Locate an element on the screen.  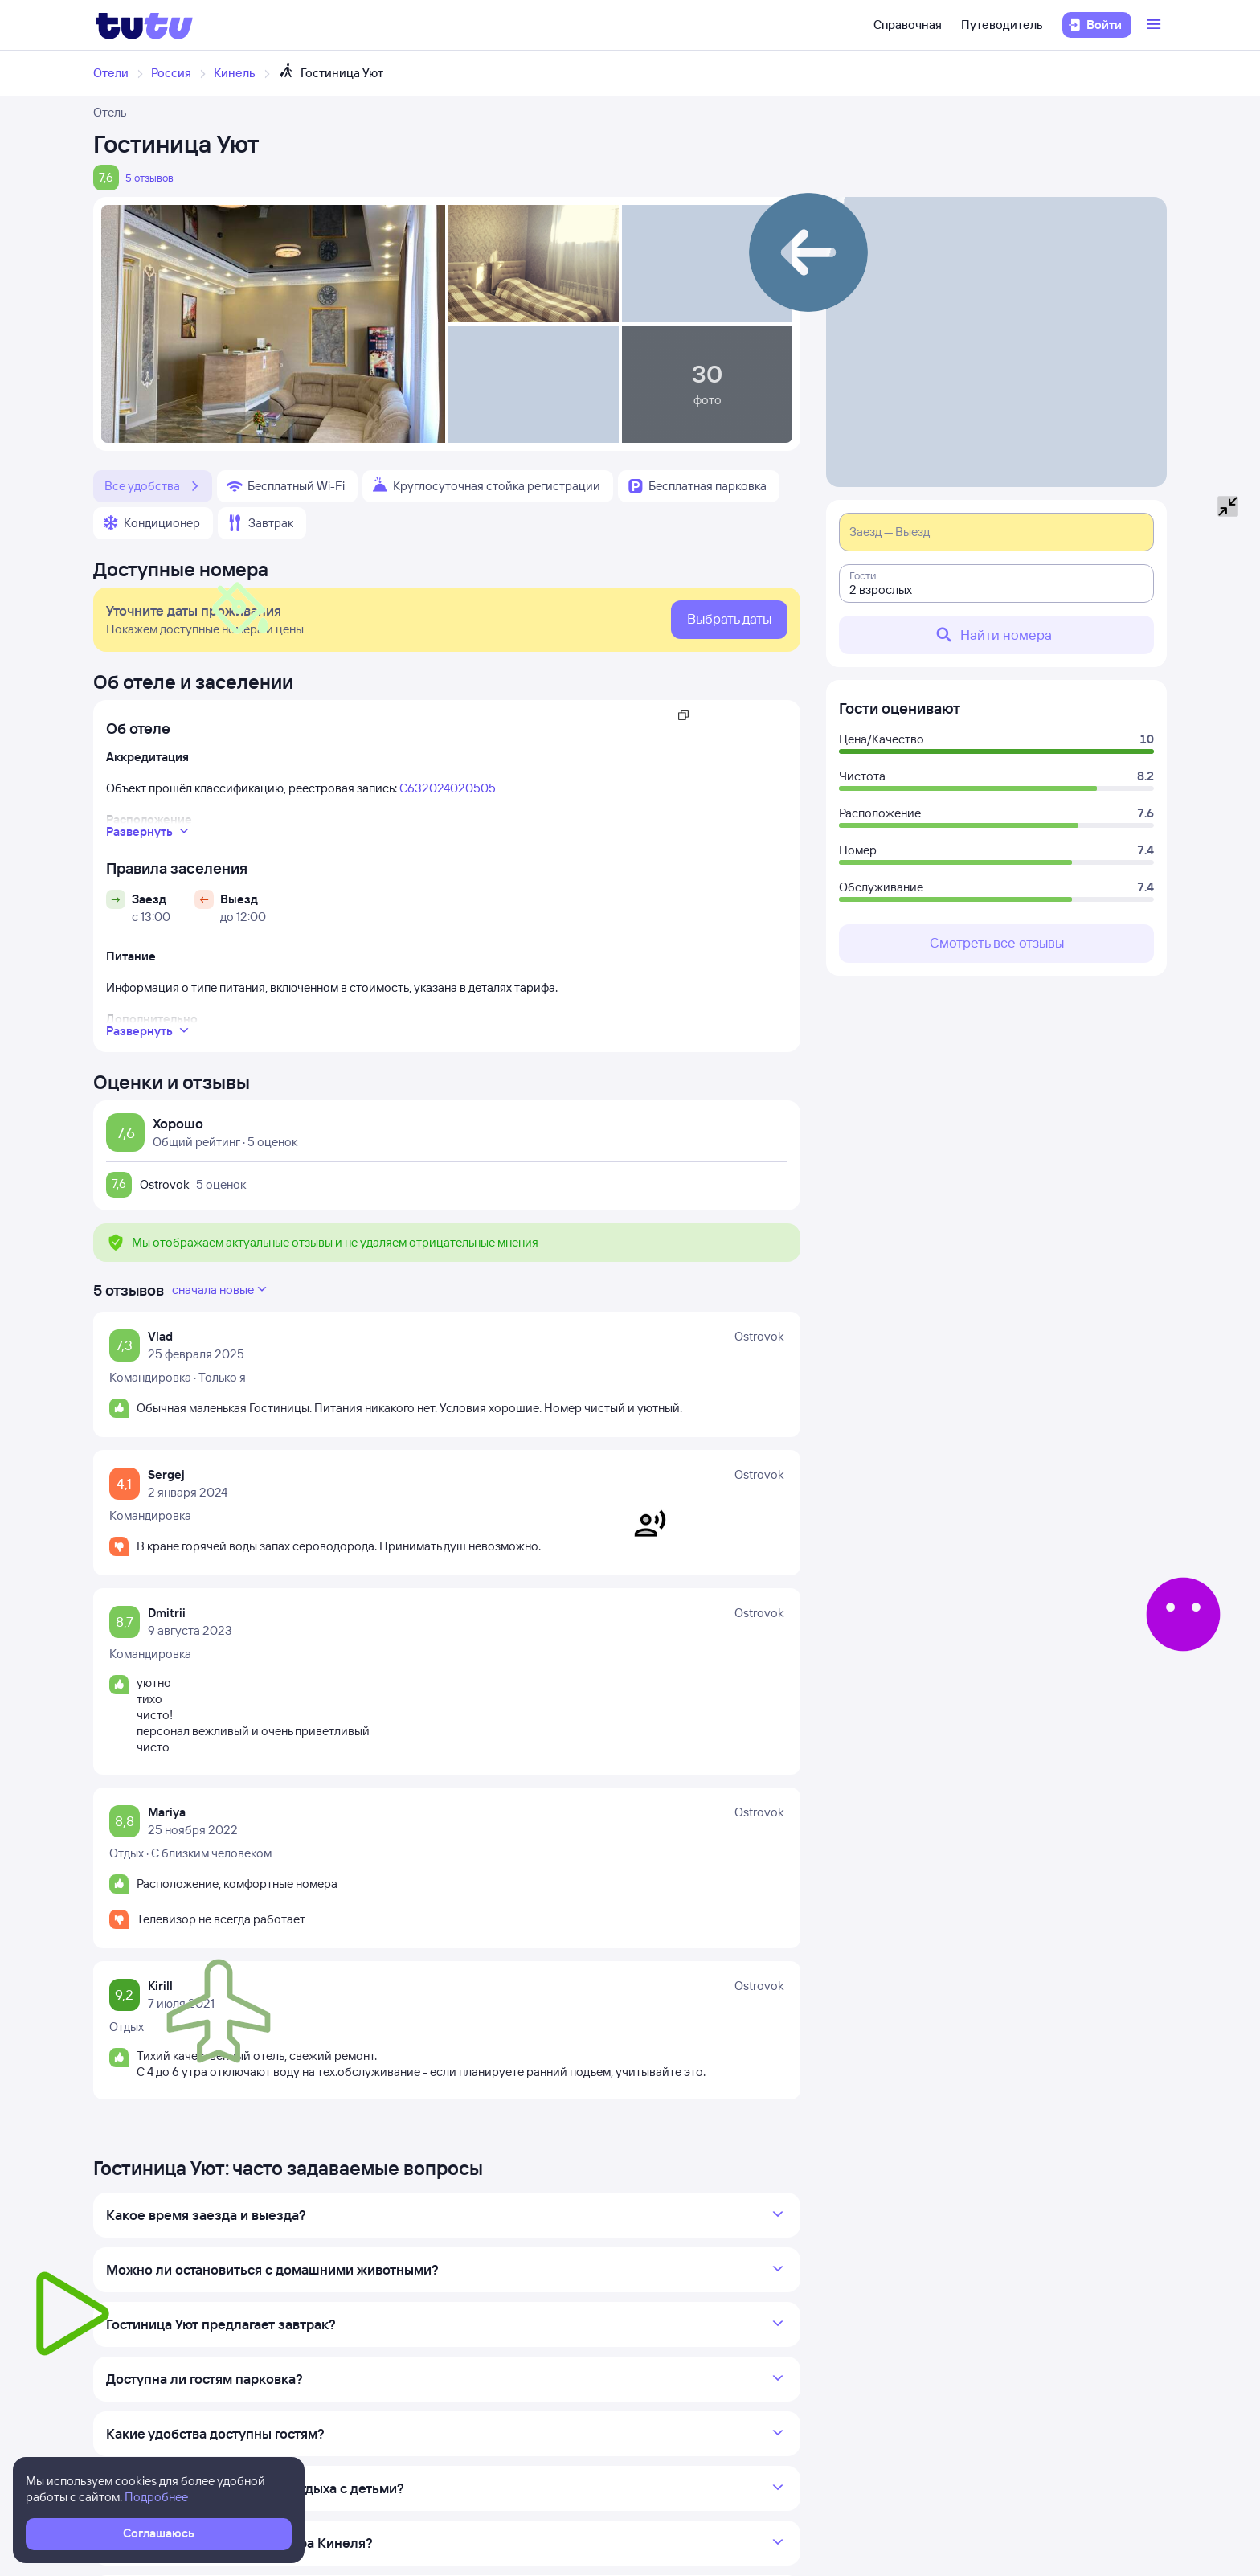
start playing media is located at coordinates (72, 2313).